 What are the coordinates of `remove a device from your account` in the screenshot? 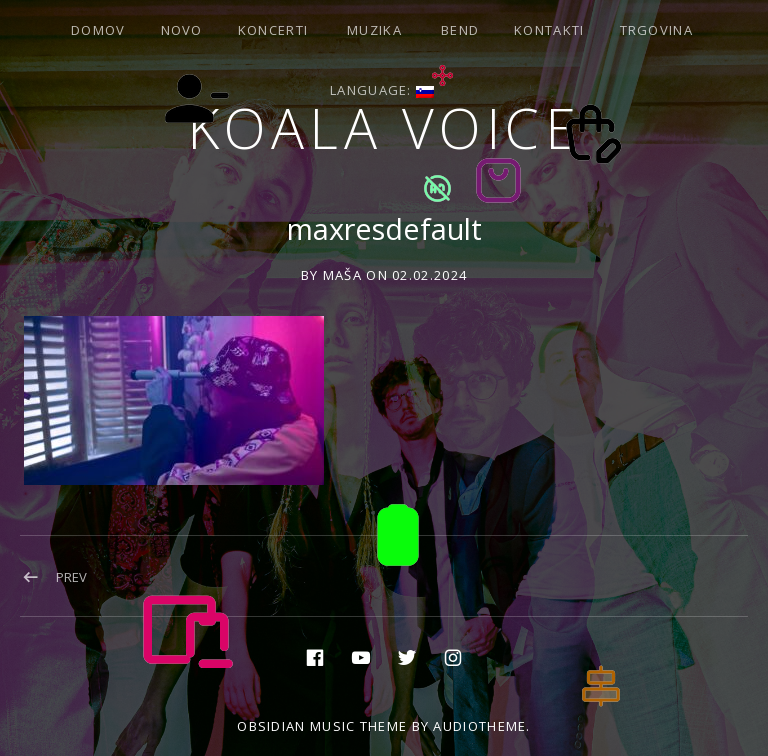 It's located at (186, 634).